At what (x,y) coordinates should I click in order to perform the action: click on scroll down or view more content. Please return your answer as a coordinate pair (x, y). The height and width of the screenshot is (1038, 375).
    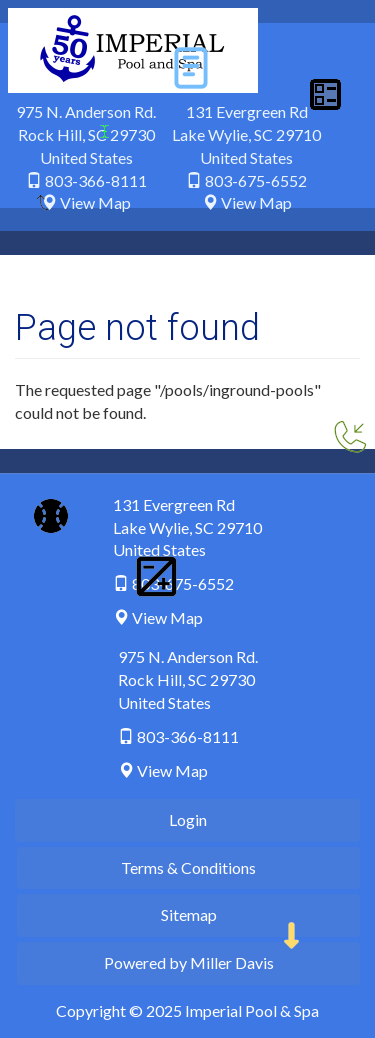
    Looking at the image, I should click on (291, 935).